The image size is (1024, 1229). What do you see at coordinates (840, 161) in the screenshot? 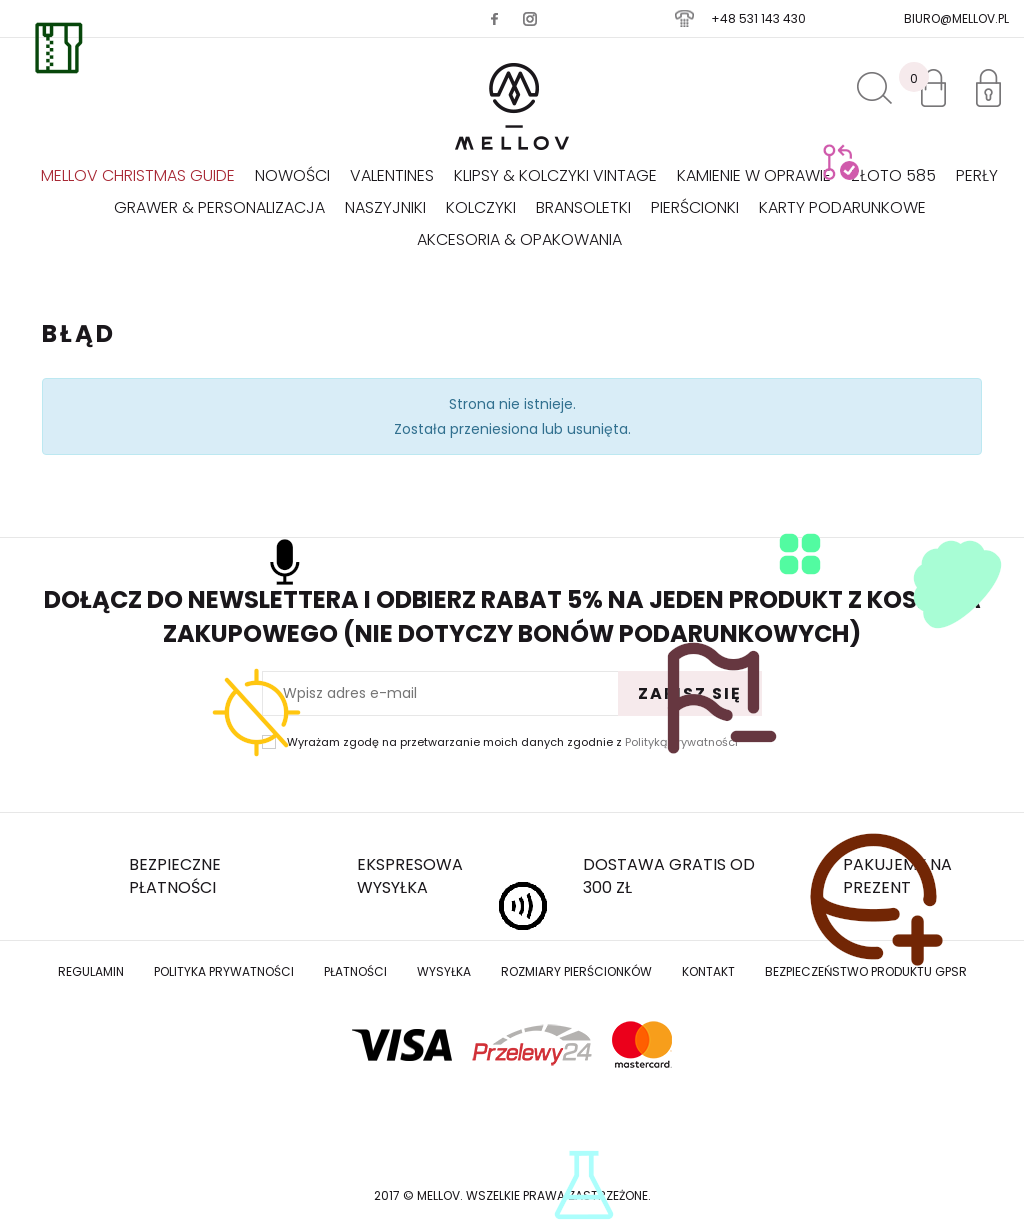
I see `indicates a merged or completed pull request` at bounding box center [840, 161].